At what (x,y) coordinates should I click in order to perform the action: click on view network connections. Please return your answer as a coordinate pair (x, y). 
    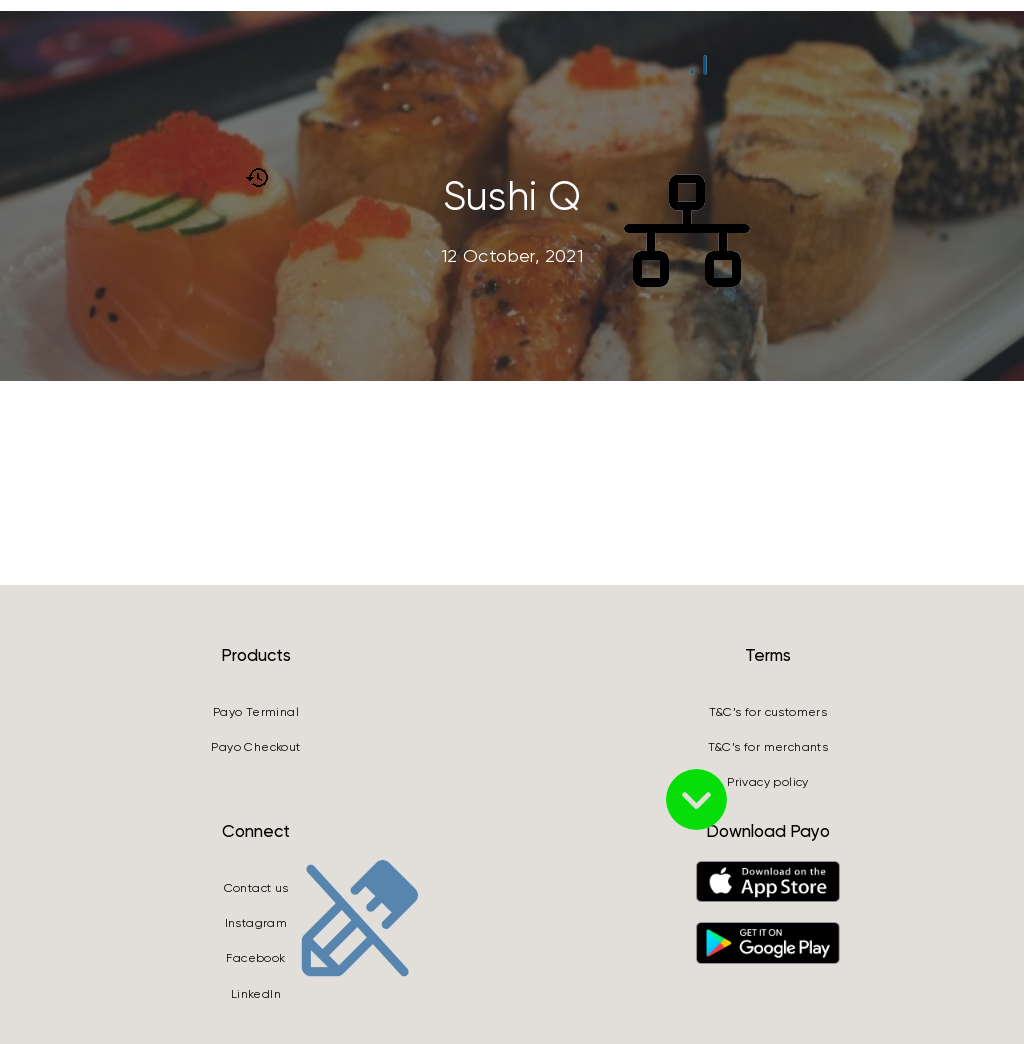
    Looking at the image, I should click on (687, 233).